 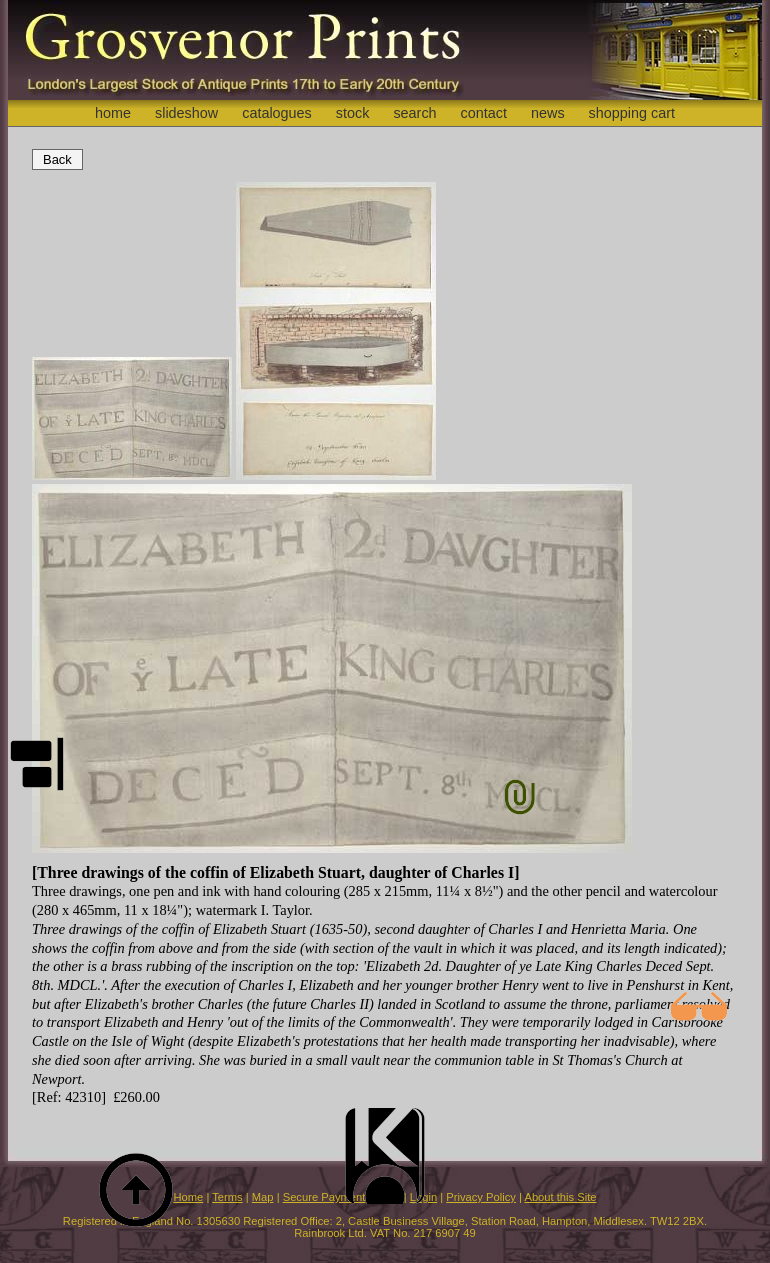 What do you see at coordinates (37, 764) in the screenshot?
I see `align selected items to the right edge` at bounding box center [37, 764].